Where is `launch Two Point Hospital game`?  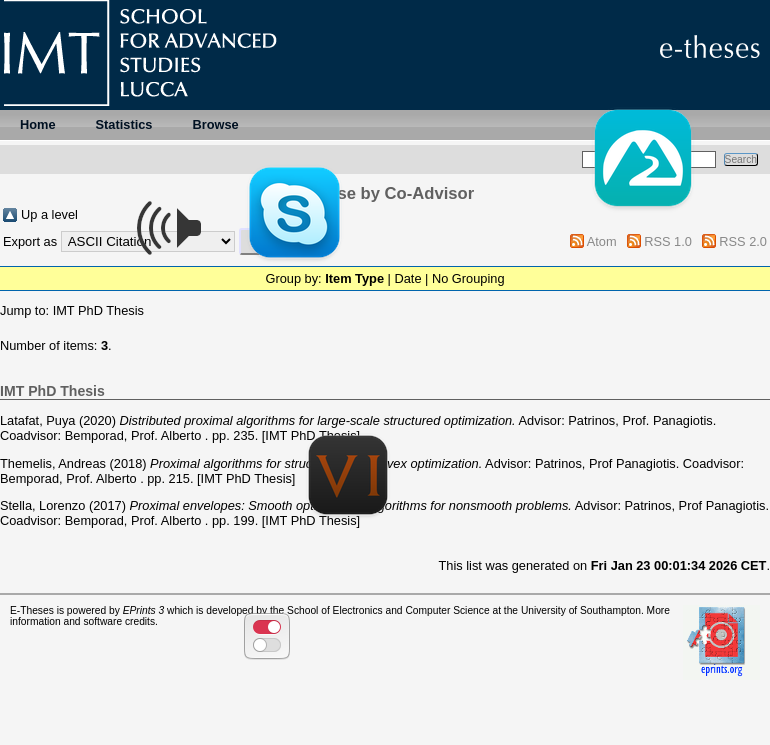 launch Two Point Hospital game is located at coordinates (643, 158).